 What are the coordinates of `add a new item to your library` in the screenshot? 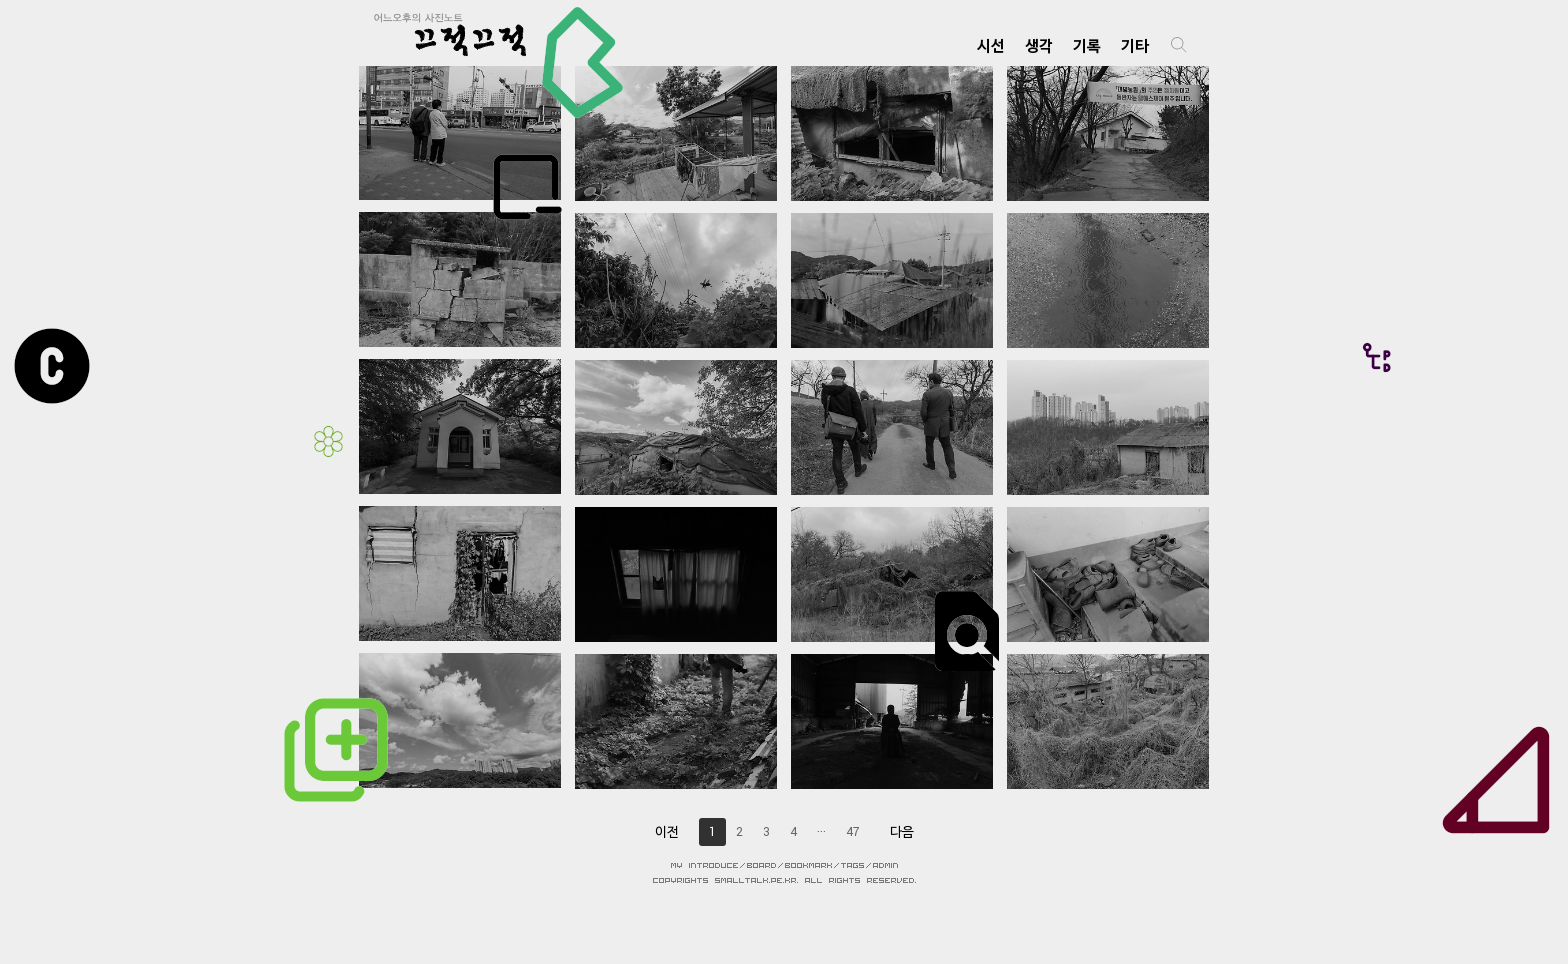 It's located at (336, 750).